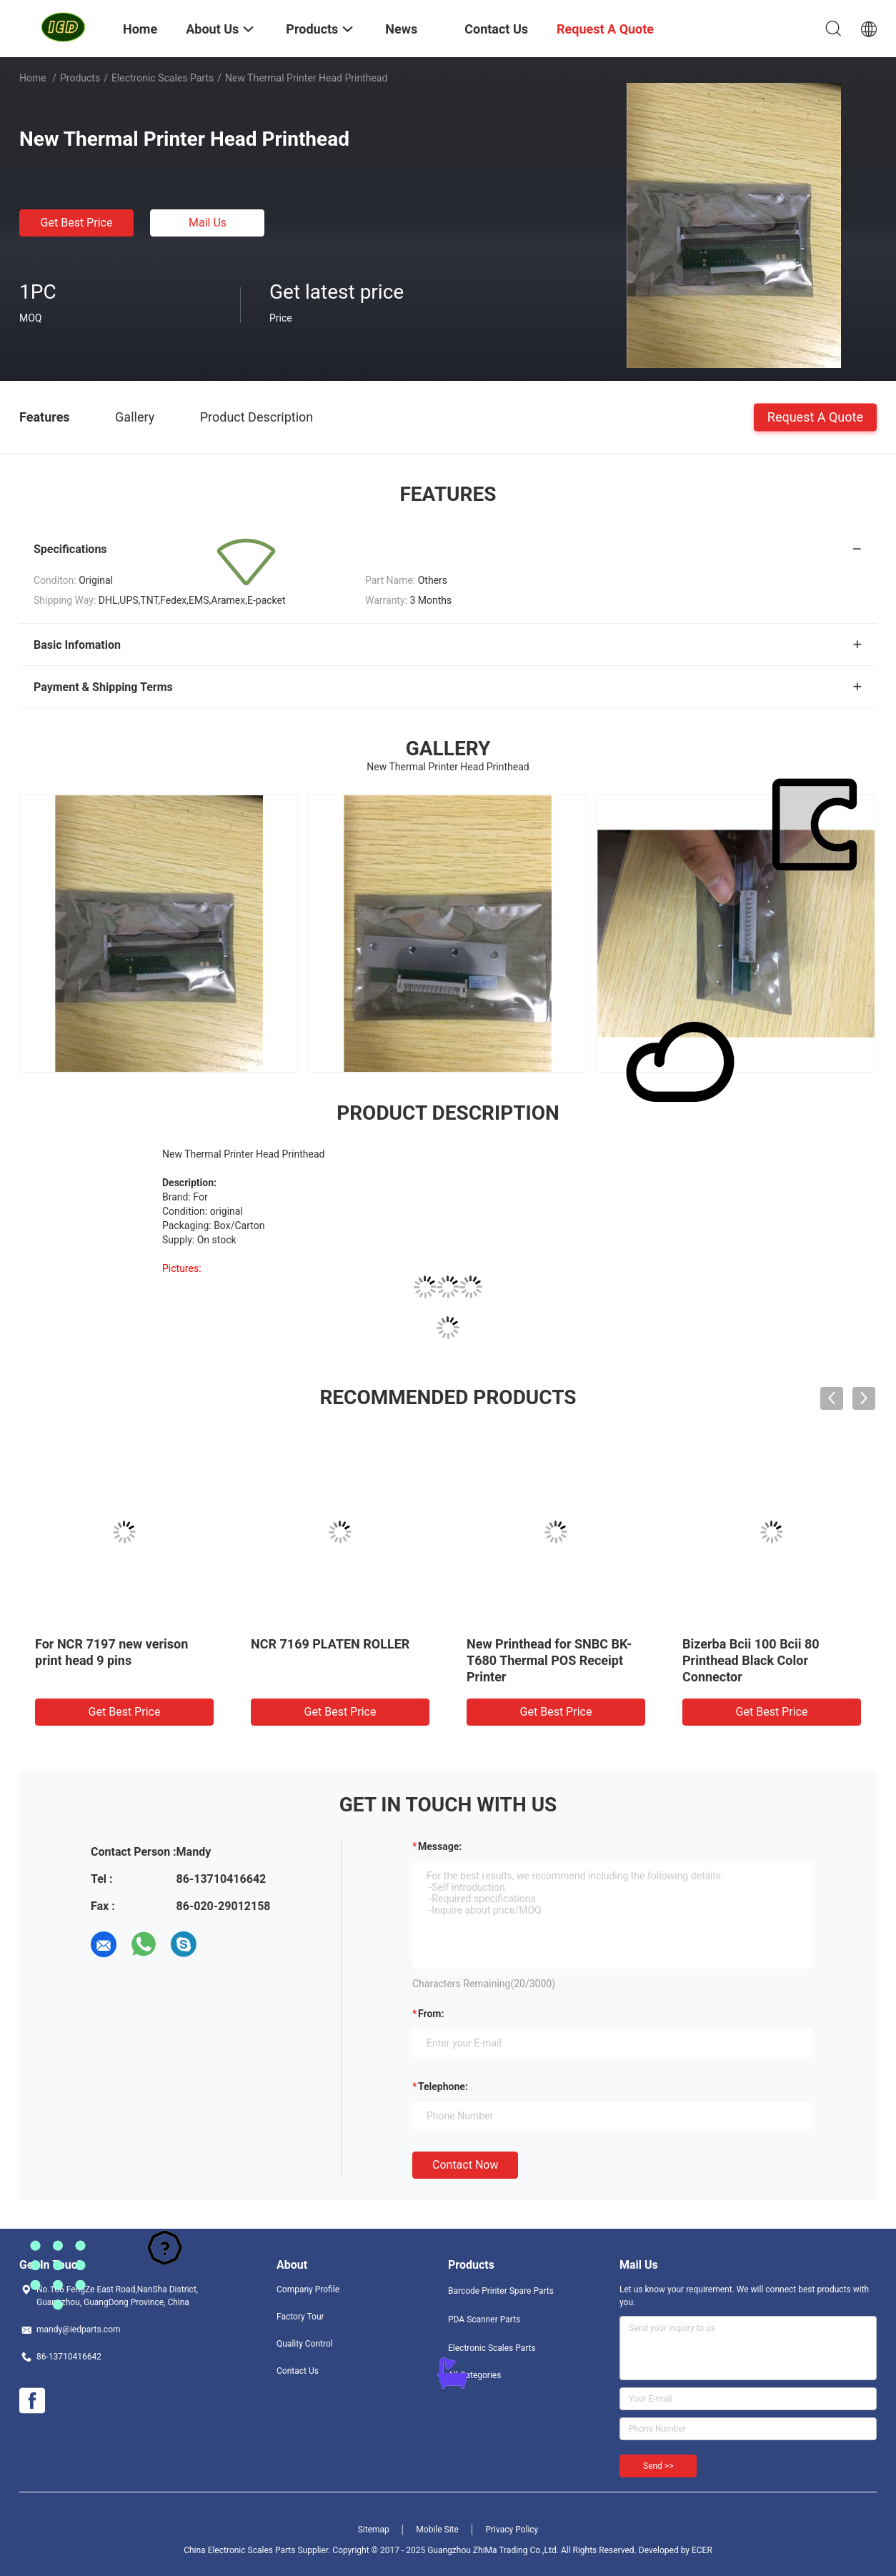 Image resolution: width=896 pixels, height=2576 pixels. Describe the element at coordinates (164, 2247) in the screenshot. I see `access help or support` at that location.